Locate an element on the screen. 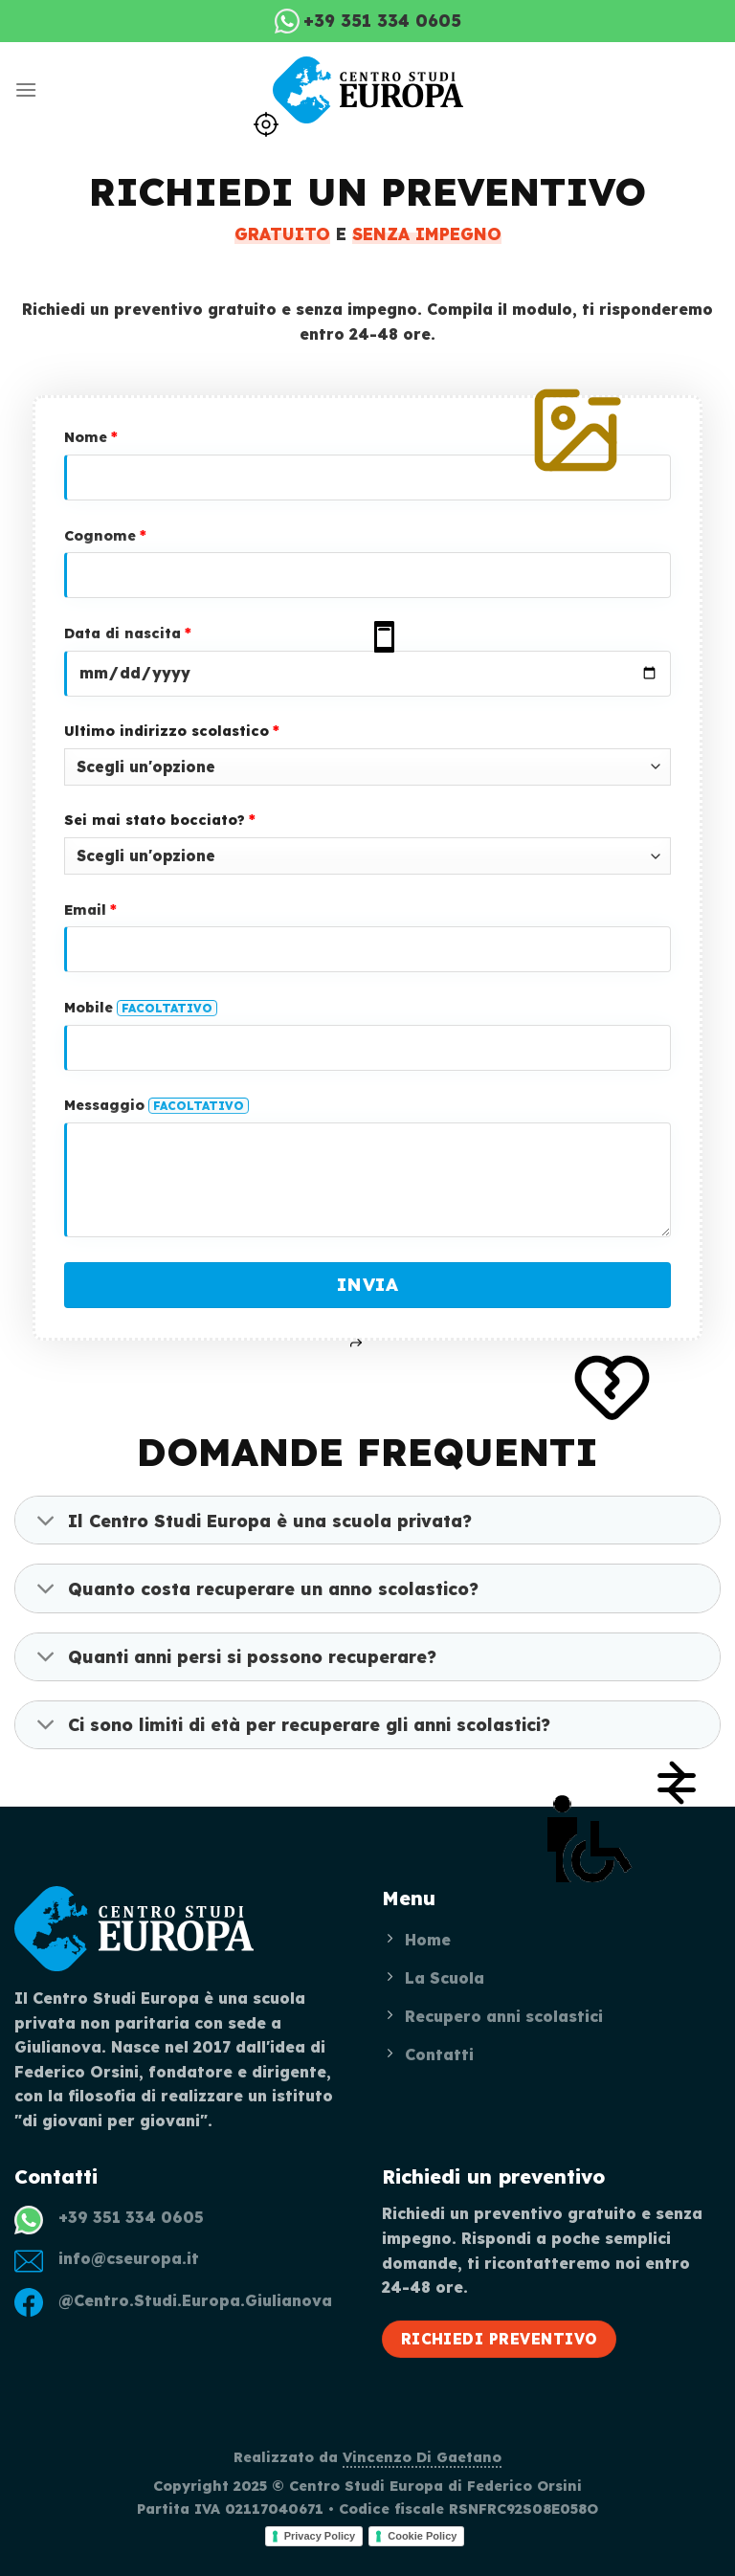  center map on current location is located at coordinates (266, 124).